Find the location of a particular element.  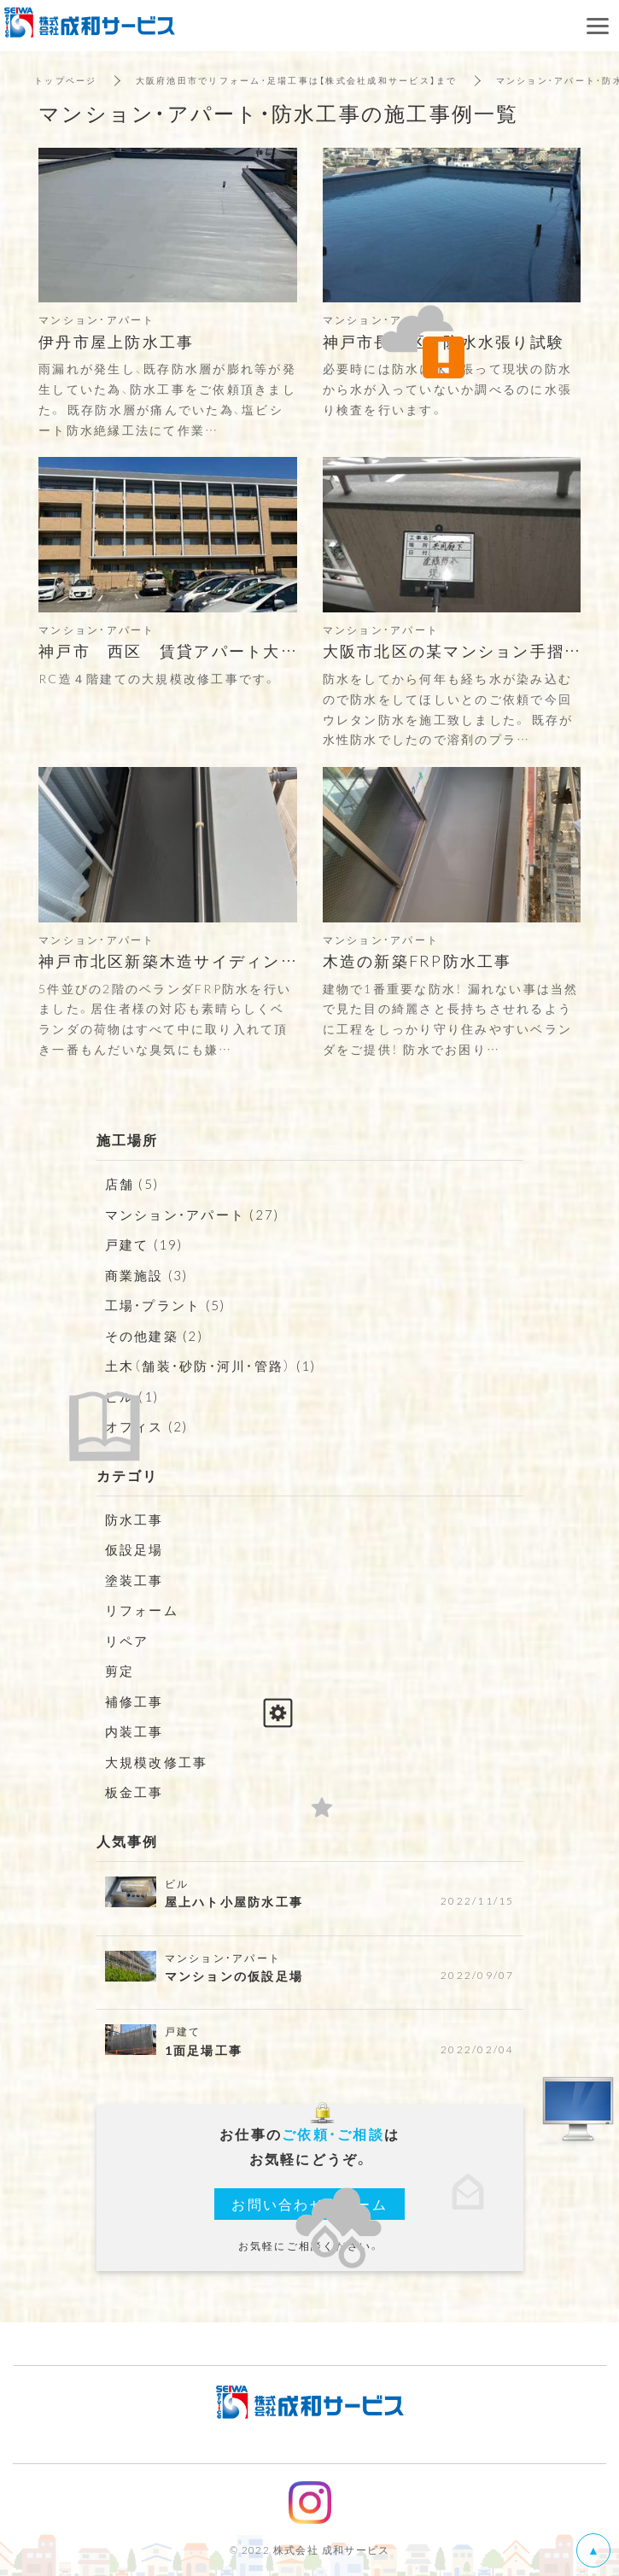

indicates scattered showers or light rain conditions is located at coordinates (338, 2225).